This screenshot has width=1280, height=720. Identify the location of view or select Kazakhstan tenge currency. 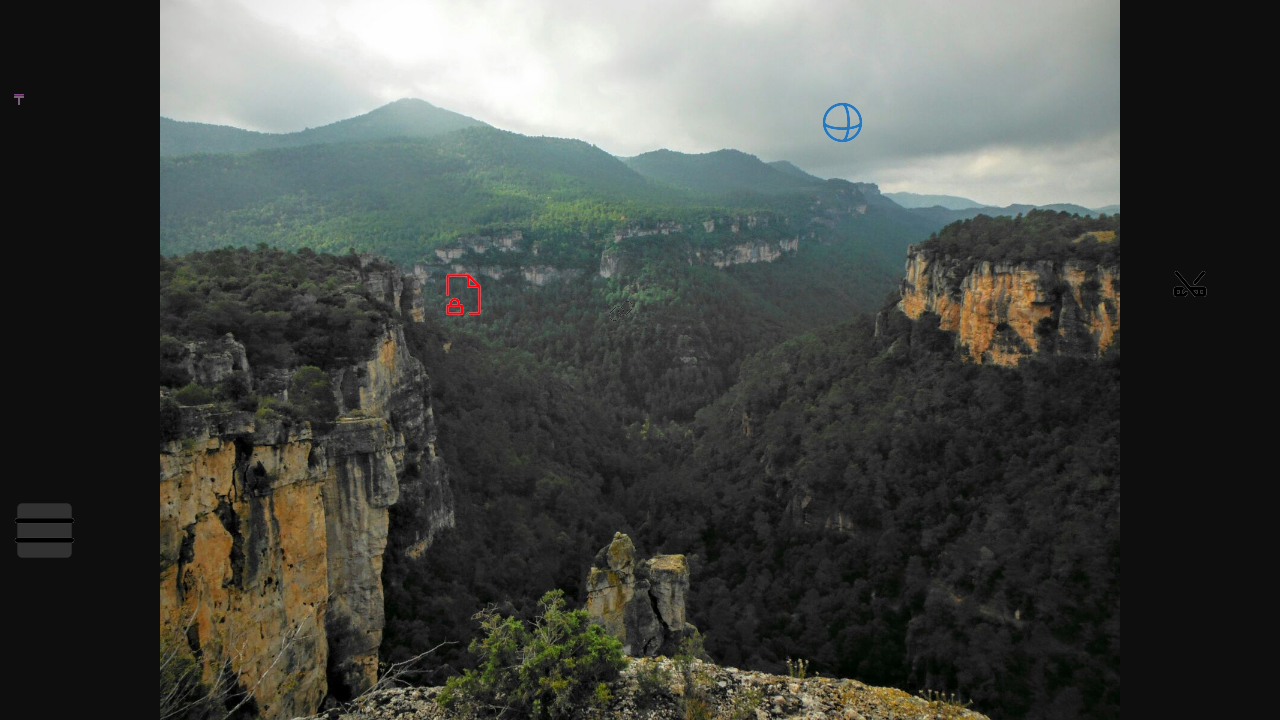
(19, 99).